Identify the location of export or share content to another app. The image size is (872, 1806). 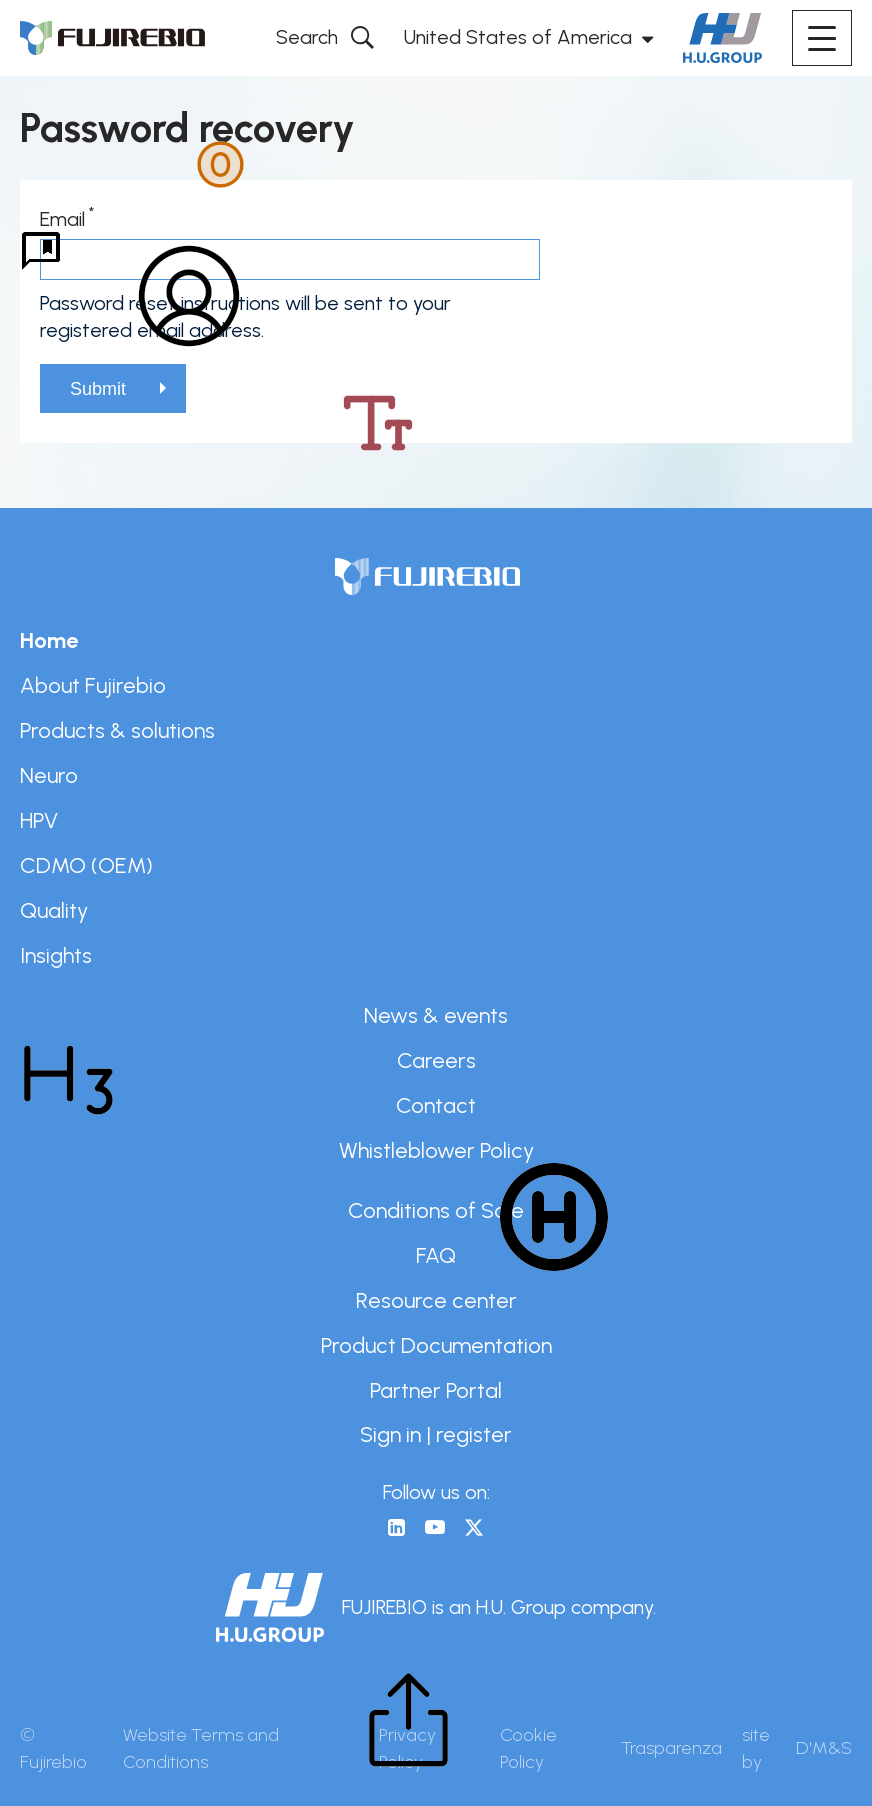
(408, 1723).